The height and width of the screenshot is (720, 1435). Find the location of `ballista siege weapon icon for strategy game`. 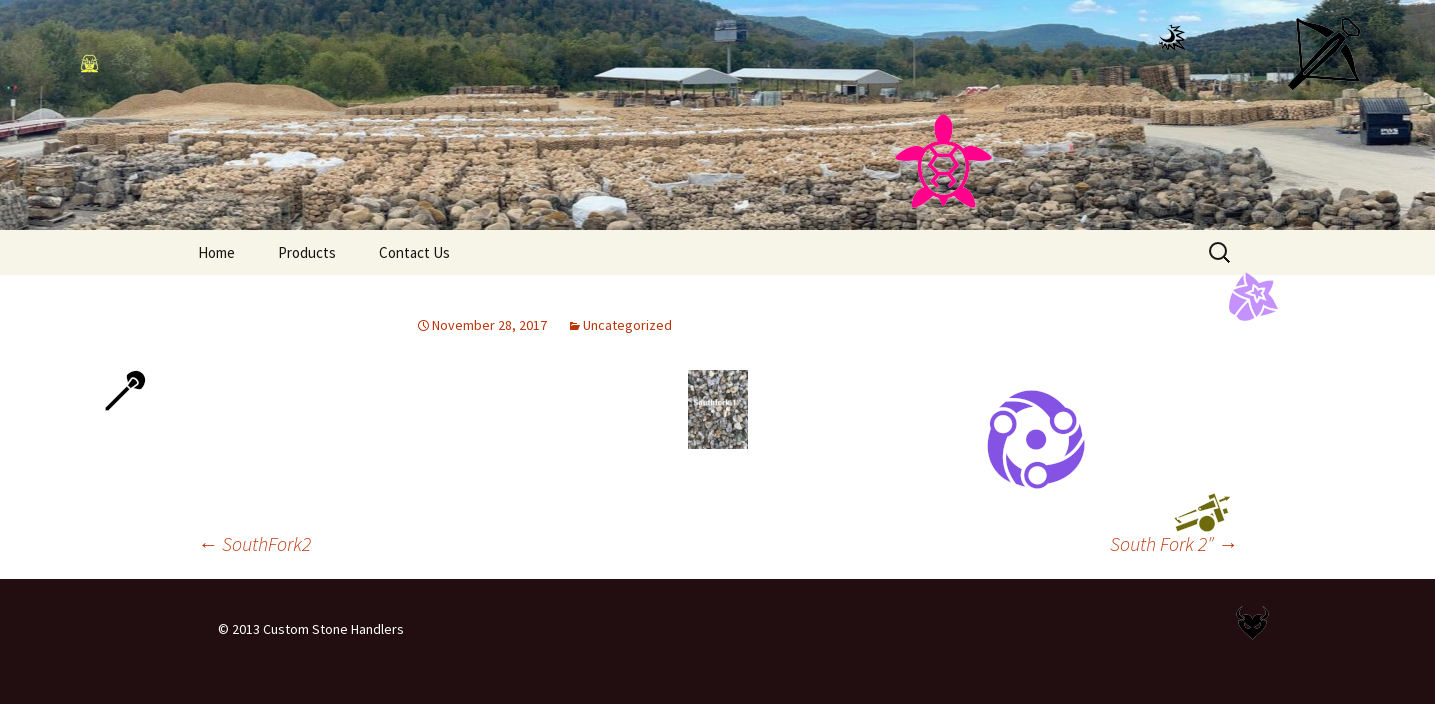

ballista siege weapon icon for strategy game is located at coordinates (1202, 512).